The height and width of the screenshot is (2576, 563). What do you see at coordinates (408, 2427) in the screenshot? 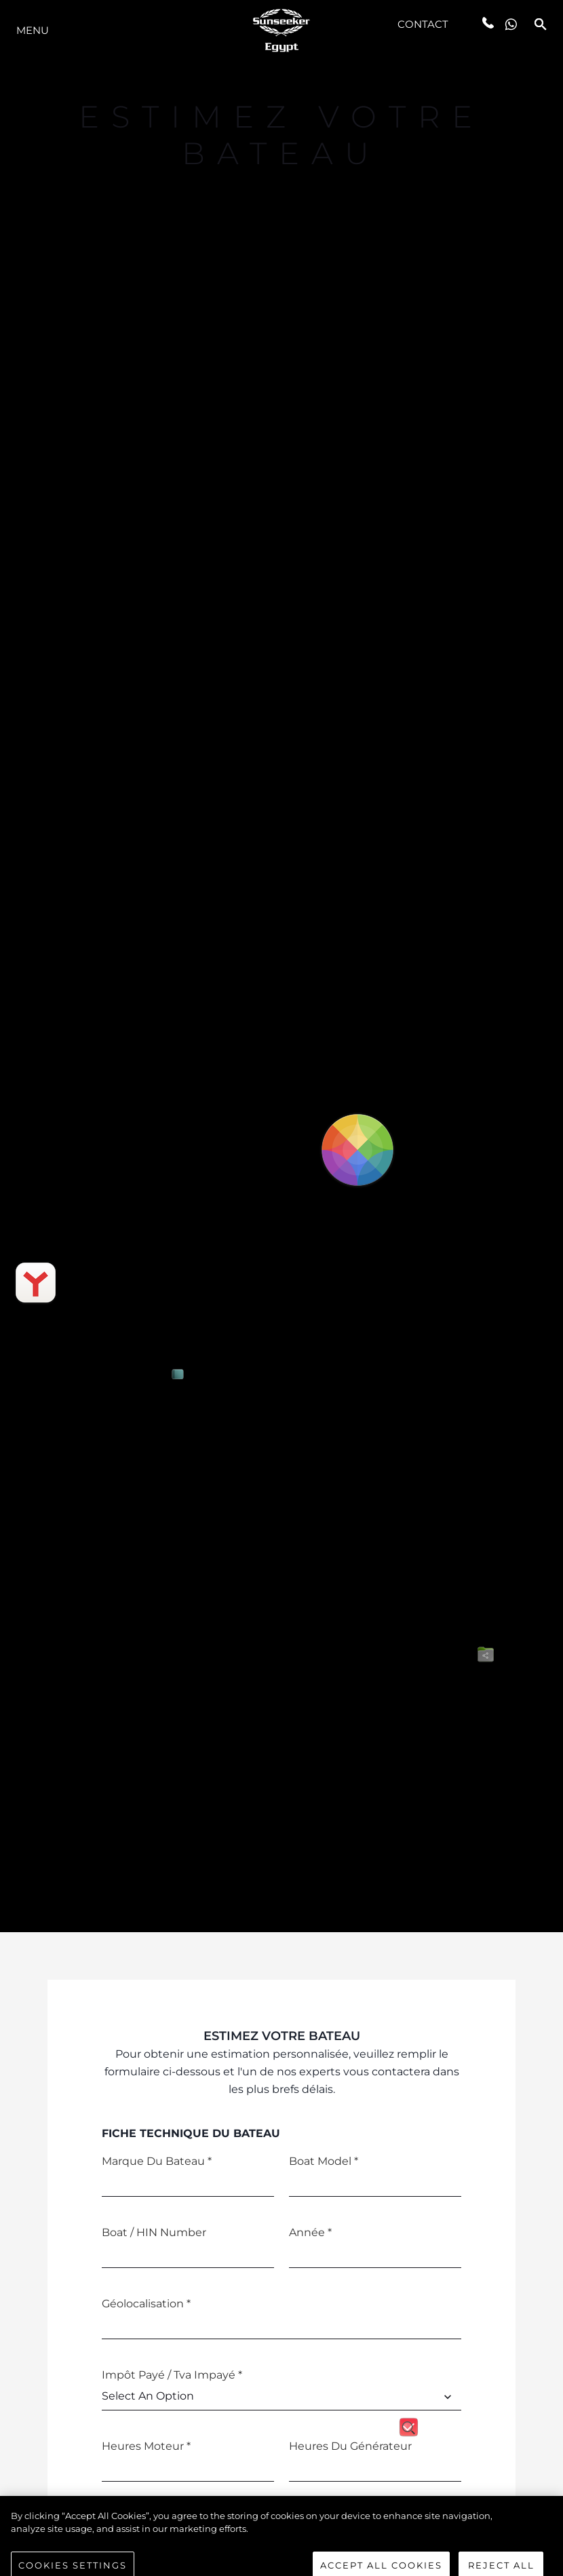
I see `open dconf editor to modify system settings` at bounding box center [408, 2427].